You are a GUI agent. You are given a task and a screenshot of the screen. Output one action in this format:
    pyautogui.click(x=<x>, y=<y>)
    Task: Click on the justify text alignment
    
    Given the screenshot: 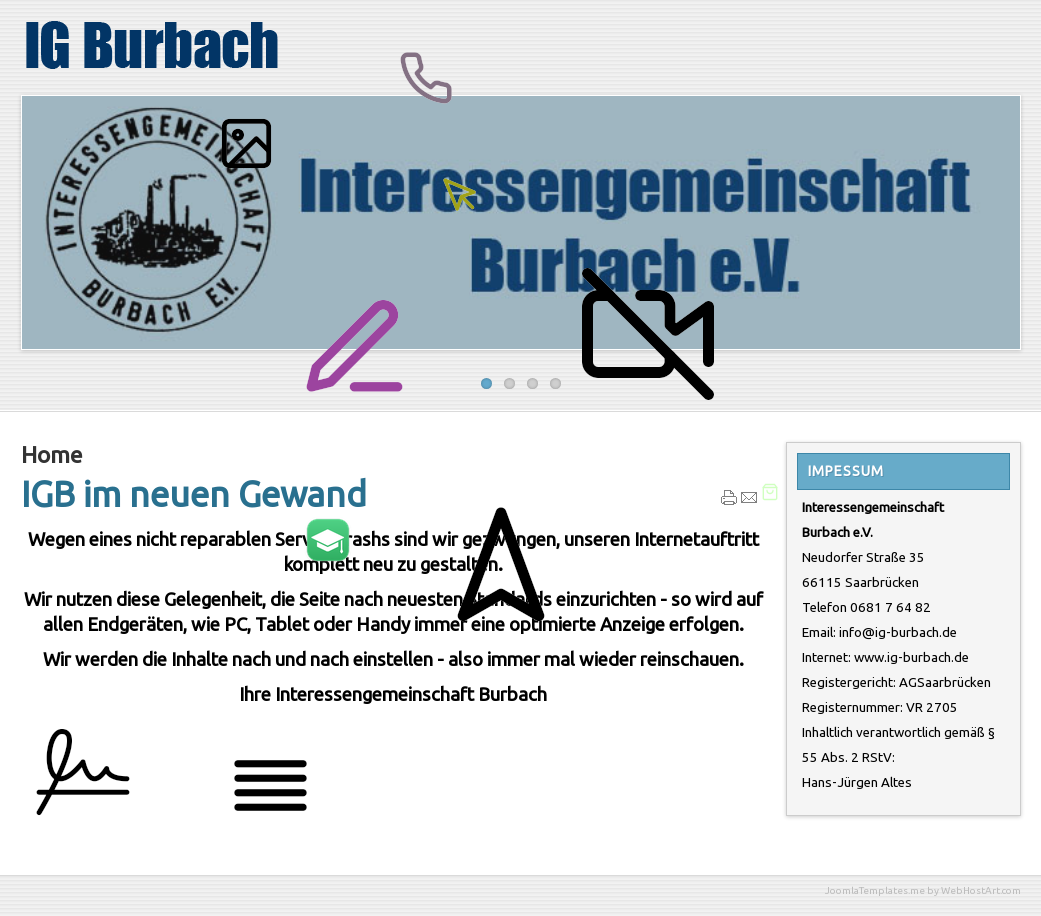 What is the action you would take?
    pyautogui.click(x=270, y=785)
    